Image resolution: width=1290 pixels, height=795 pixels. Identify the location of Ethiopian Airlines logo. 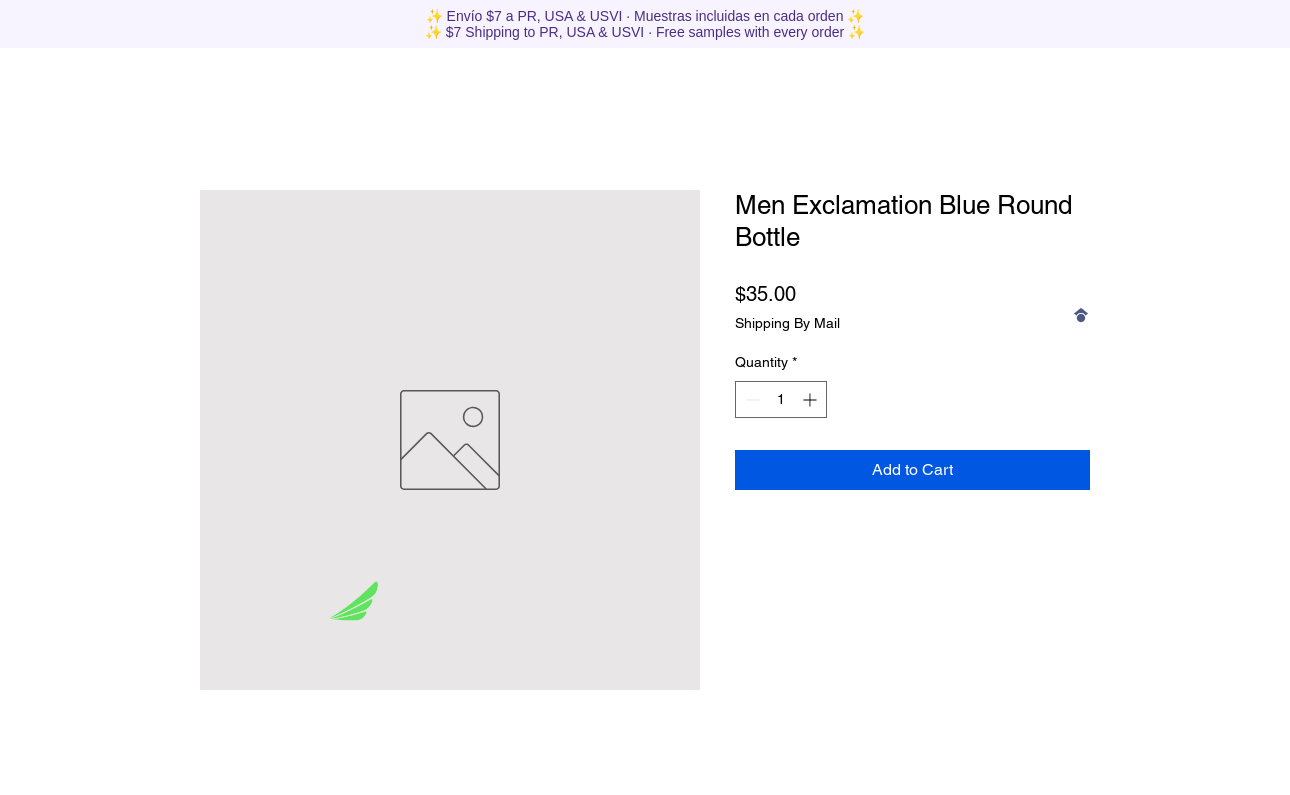
(354, 601).